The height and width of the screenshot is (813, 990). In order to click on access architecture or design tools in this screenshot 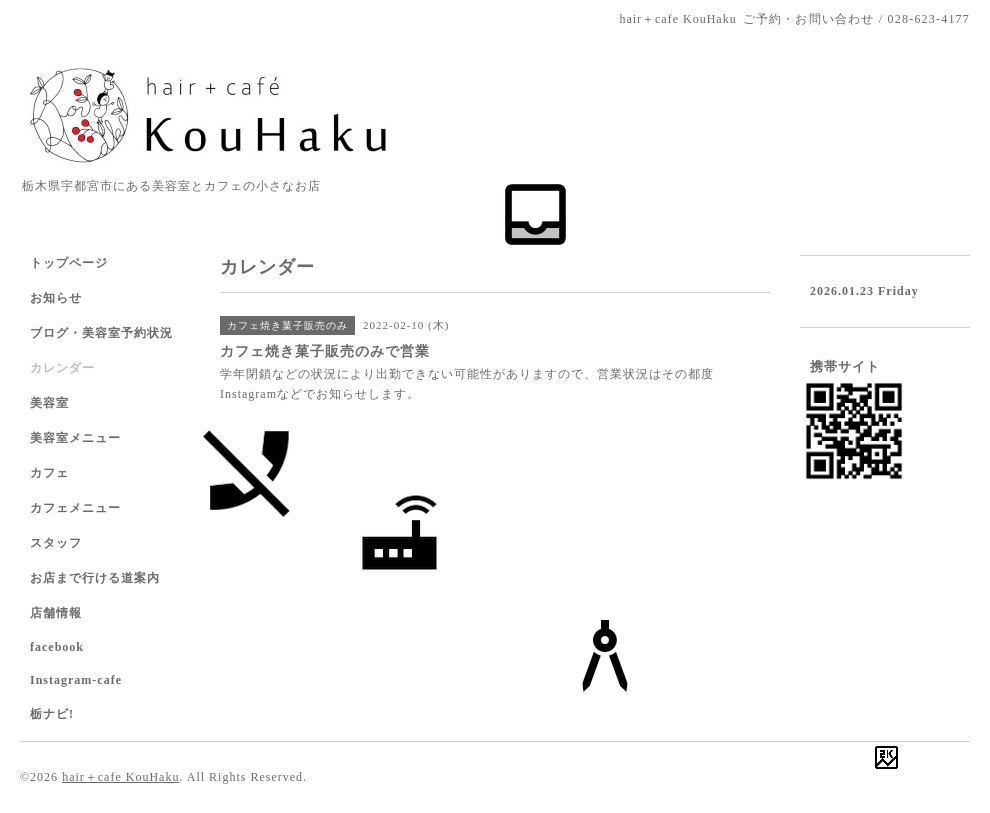, I will do `click(605, 656)`.